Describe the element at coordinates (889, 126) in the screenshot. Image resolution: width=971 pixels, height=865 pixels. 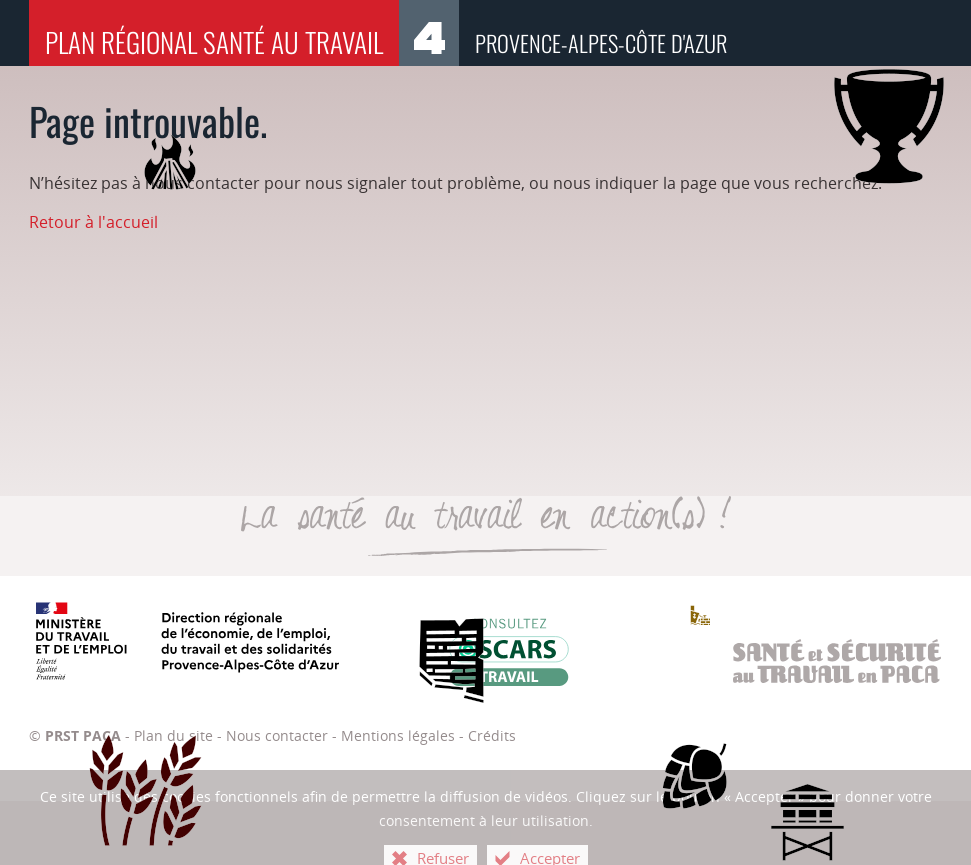
I see `view achievements or awards` at that location.